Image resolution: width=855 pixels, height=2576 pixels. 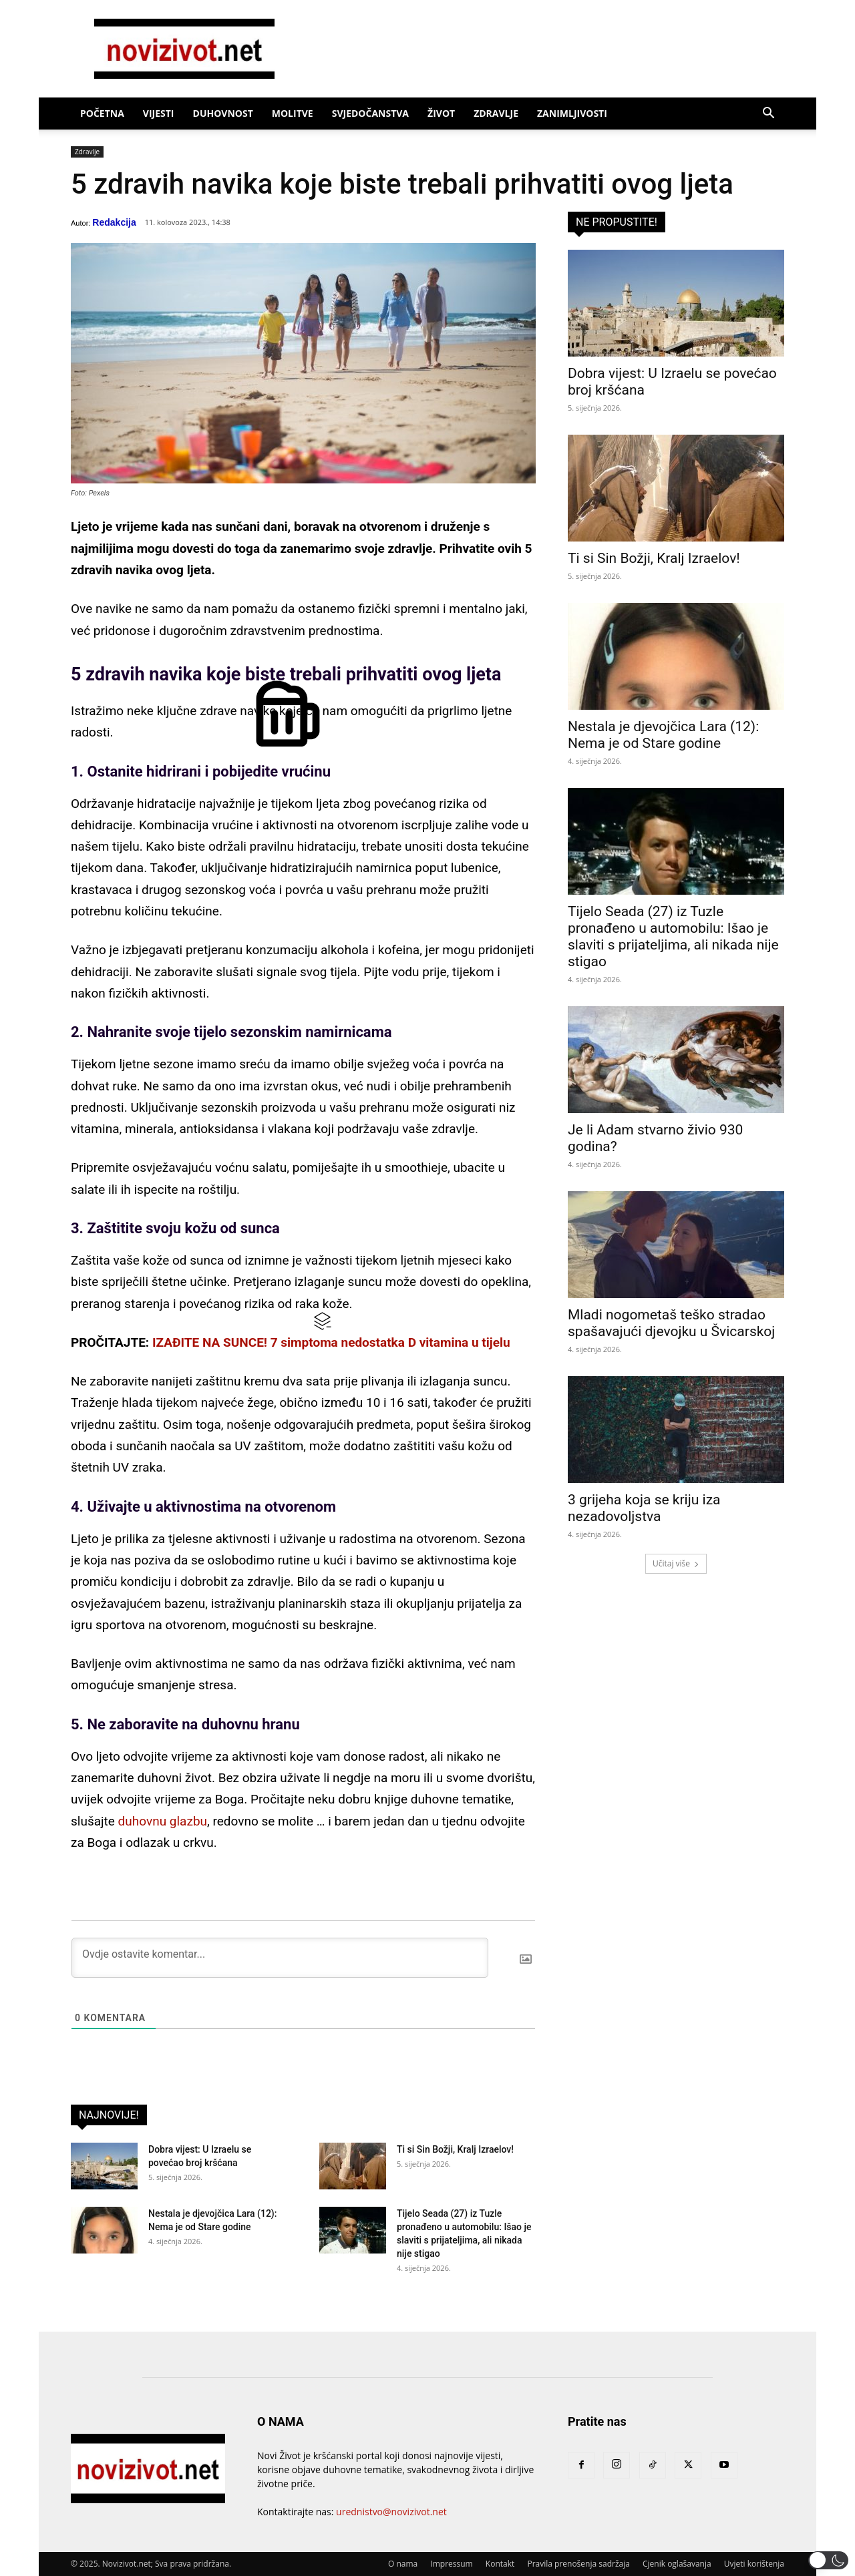 What do you see at coordinates (322, 1321) in the screenshot?
I see `remove a layer from the stack` at bounding box center [322, 1321].